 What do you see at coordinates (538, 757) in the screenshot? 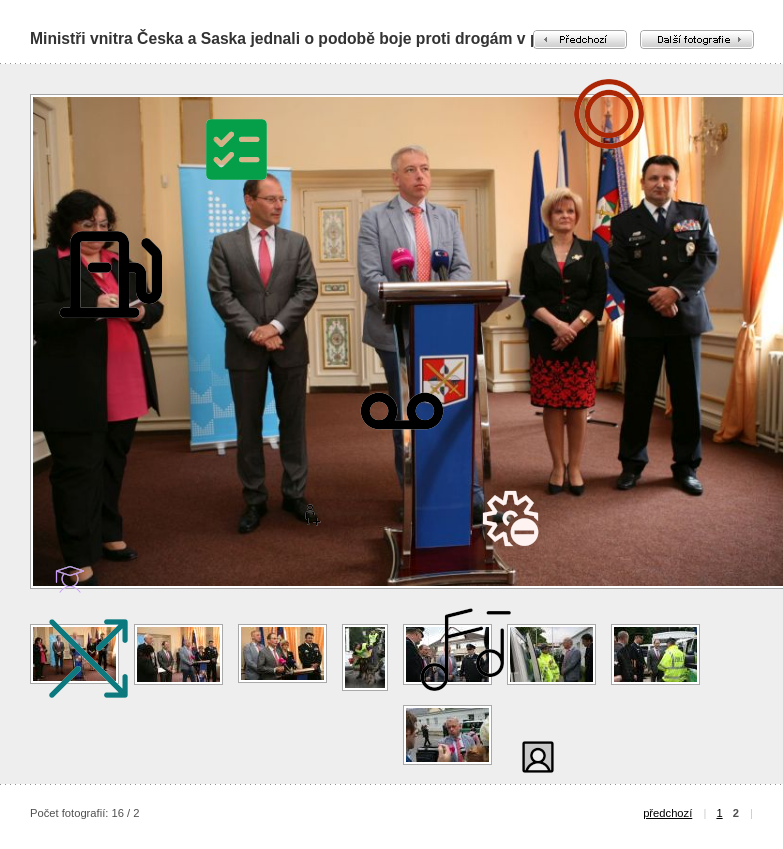
I see `view your profile` at bounding box center [538, 757].